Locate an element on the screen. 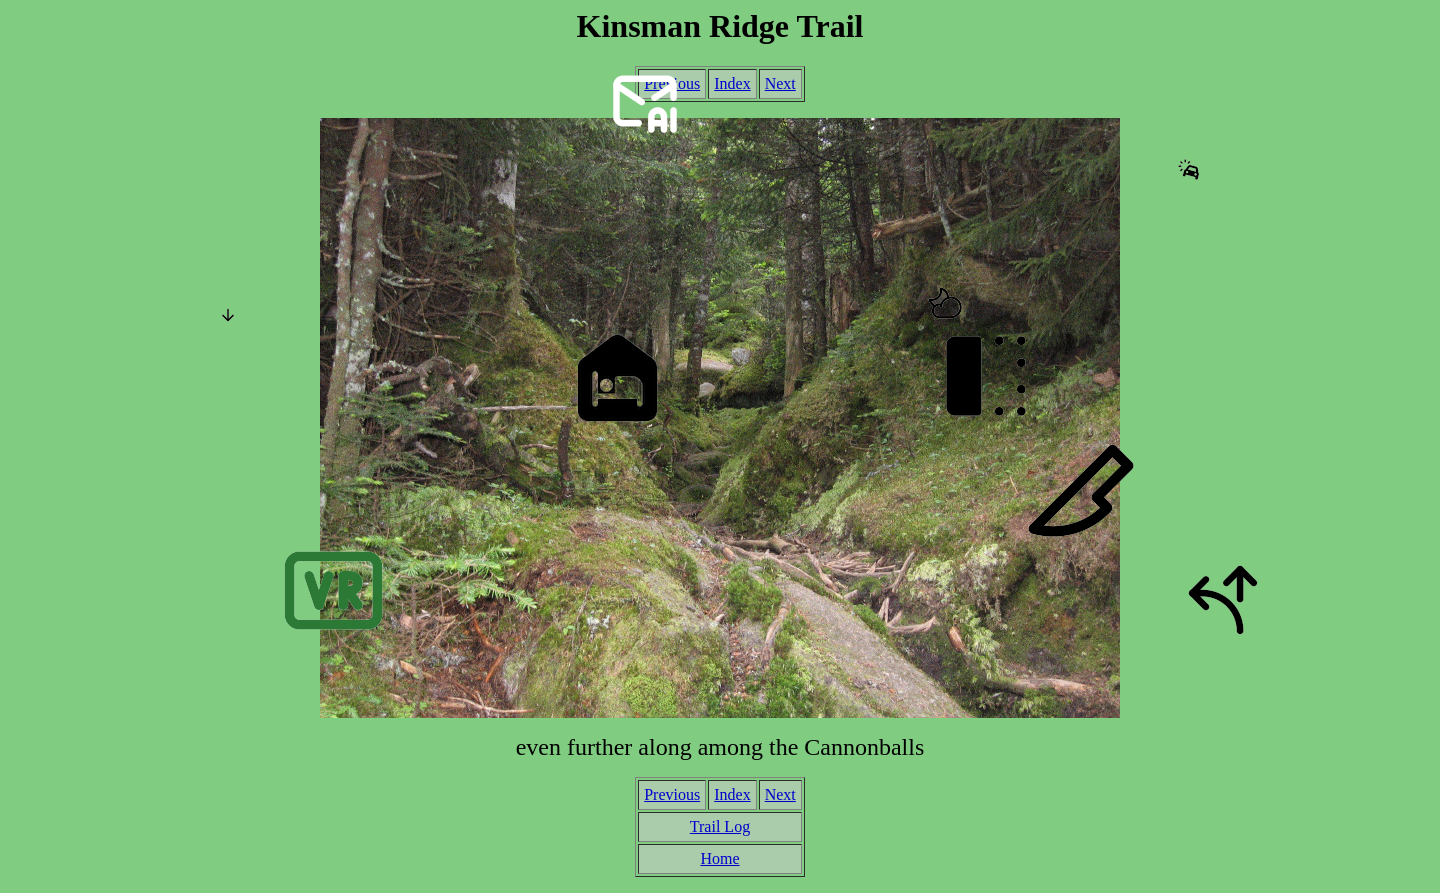  align content to the left is located at coordinates (986, 376).